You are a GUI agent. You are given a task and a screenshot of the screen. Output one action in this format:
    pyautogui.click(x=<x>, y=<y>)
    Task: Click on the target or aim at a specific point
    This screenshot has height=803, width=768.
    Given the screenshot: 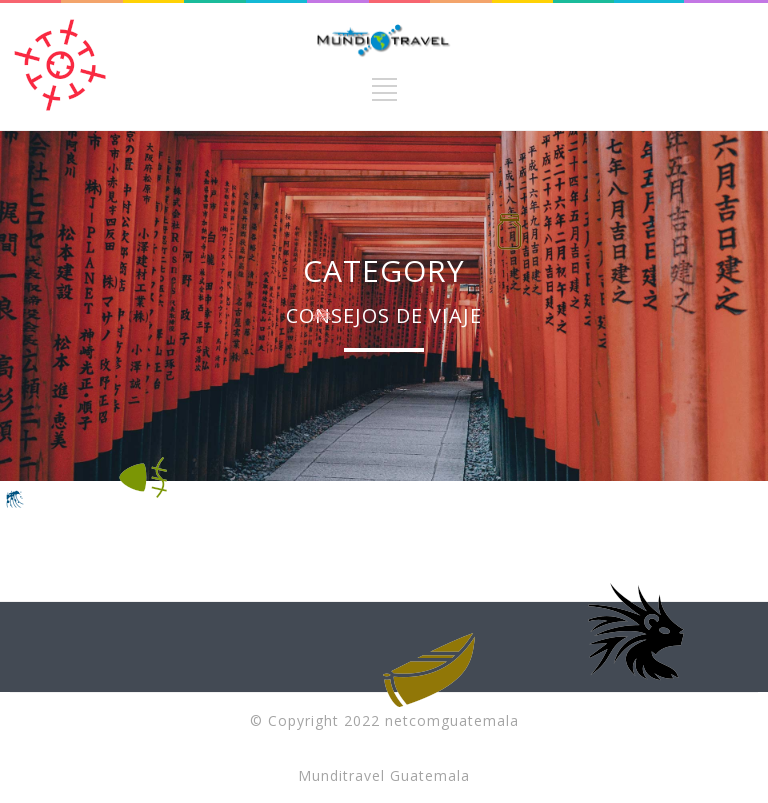 What is the action you would take?
    pyautogui.click(x=60, y=65)
    